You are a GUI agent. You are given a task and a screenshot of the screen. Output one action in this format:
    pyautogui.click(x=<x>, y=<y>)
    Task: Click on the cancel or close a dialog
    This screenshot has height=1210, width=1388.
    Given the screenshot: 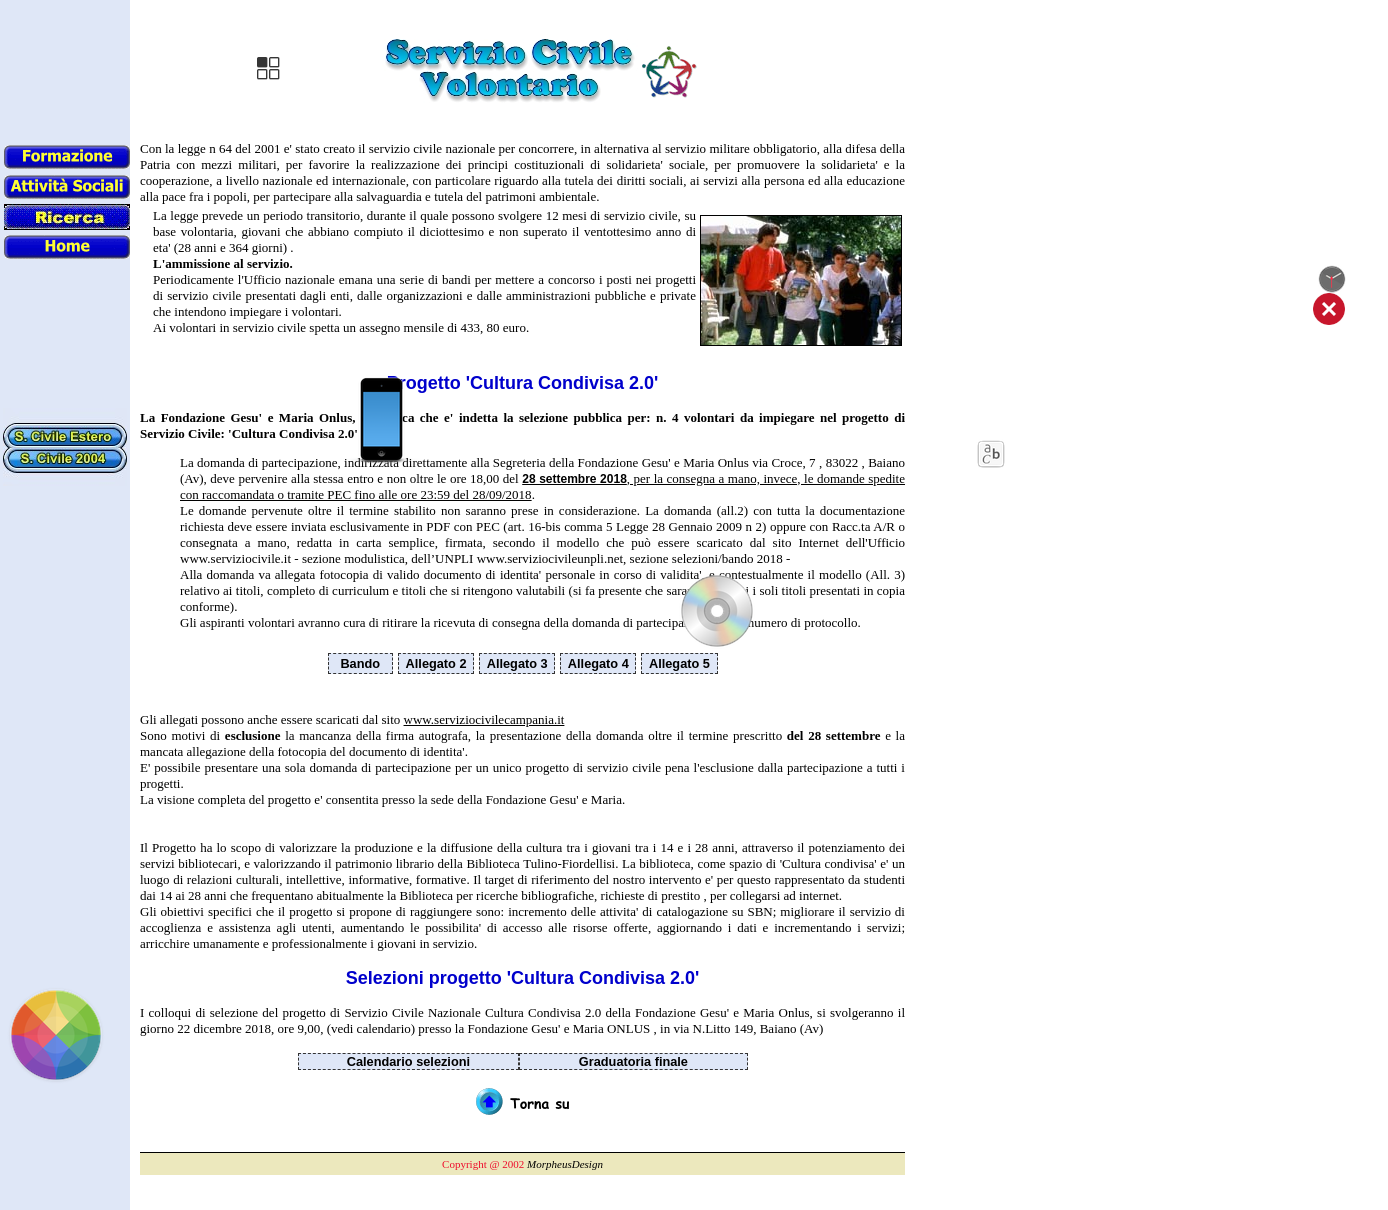 What is the action you would take?
    pyautogui.click(x=1329, y=309)
    